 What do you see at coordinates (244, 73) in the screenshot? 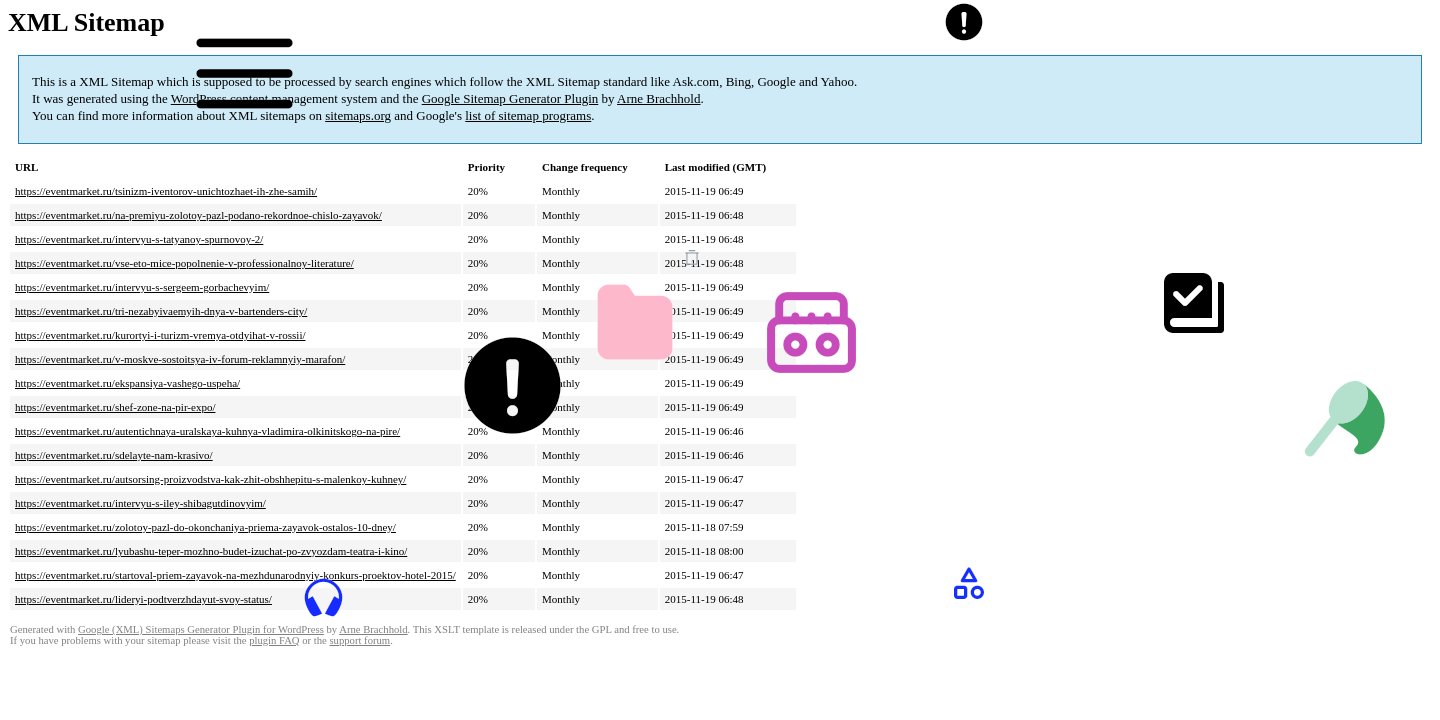
I see `open text channel or messaging` at bounding box center [244, 73].